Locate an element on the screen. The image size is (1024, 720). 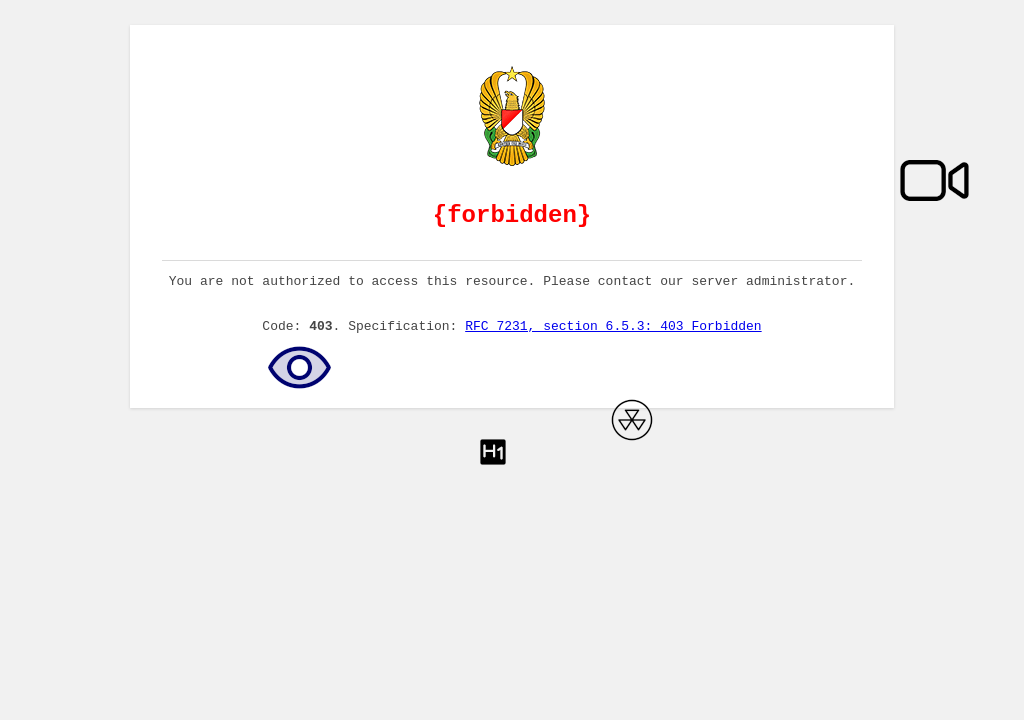
format text as heading level 1 is located at coordinates (493, 452).